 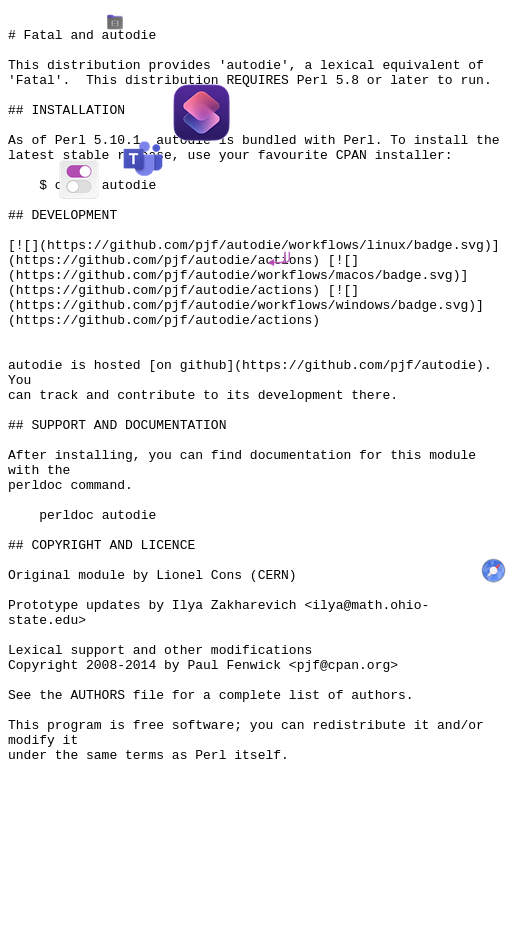 What do you see at coordinates (493, 570) in the screenshot?
I see `open gnome web browser (epiphany)` at bounding box center [493, 570].